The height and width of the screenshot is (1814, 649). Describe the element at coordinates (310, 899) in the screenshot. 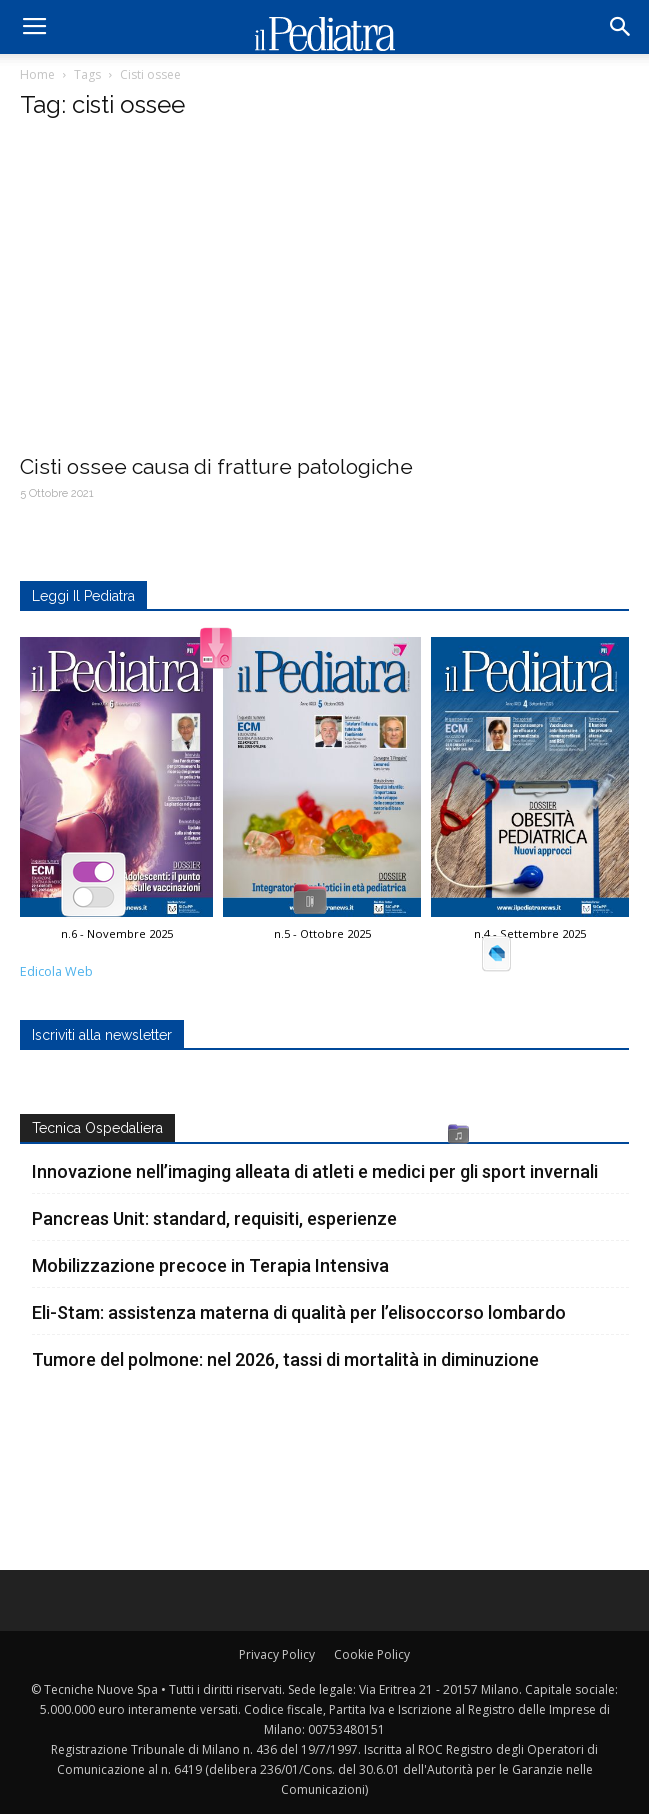

I see `open templates folder` at that location.